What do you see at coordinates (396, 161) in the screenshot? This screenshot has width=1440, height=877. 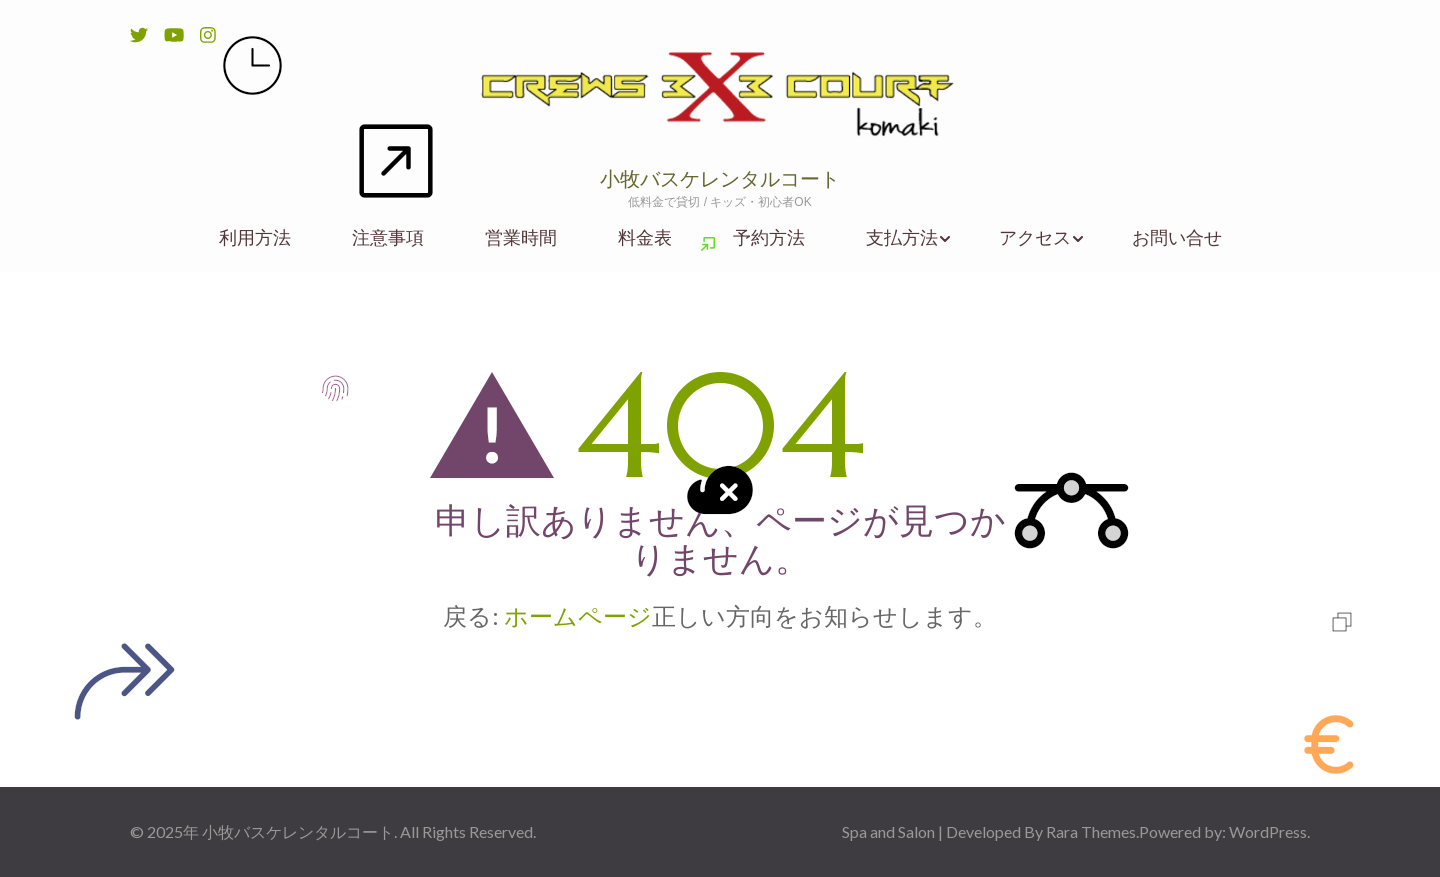 I see `open link in new window` at bounding box center [396, 161].